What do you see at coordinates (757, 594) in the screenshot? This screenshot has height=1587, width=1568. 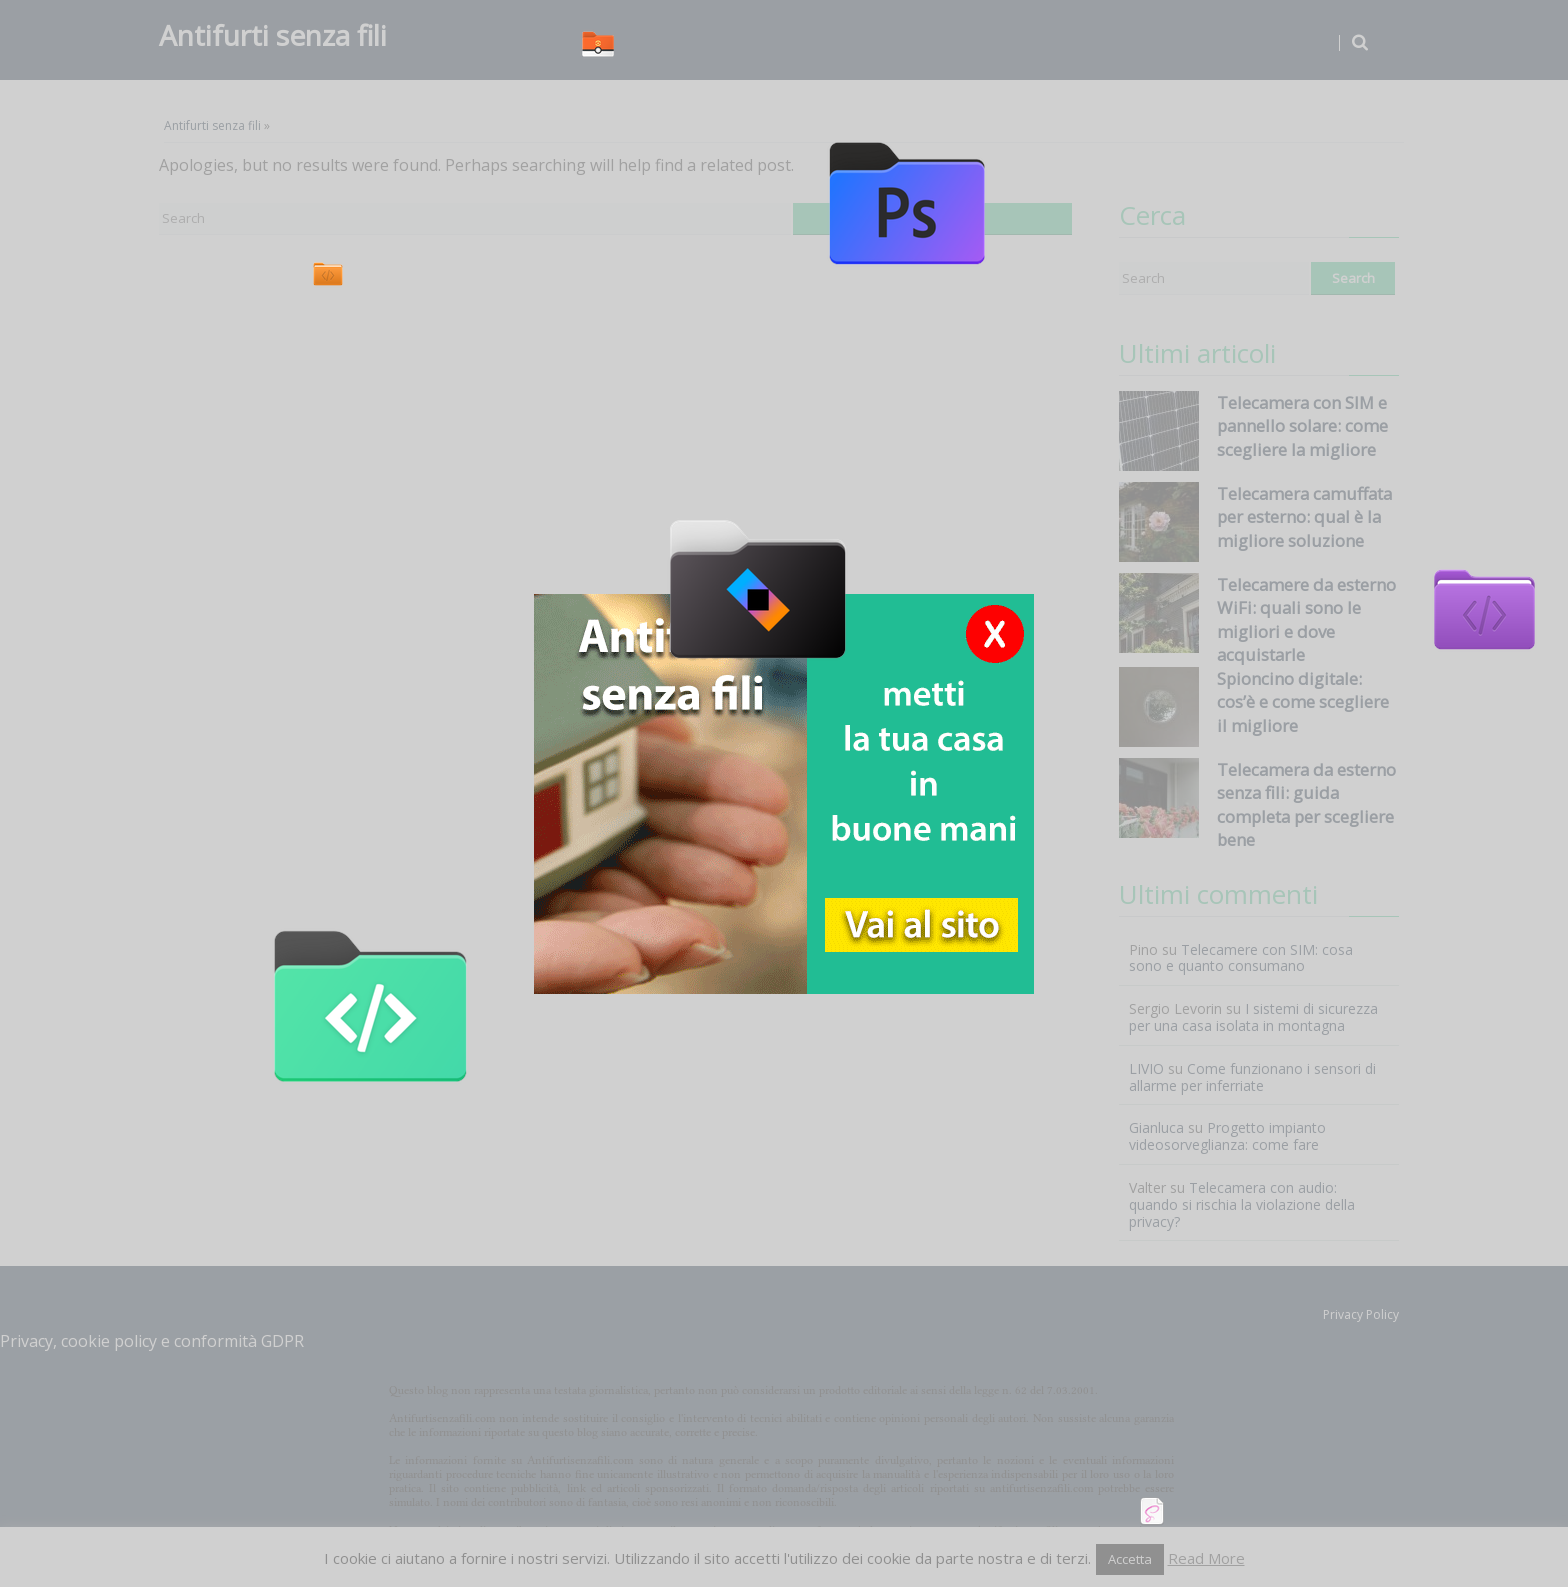 I see `folder containing JetBrains Ktor project files` at bounding box center [757, 594].